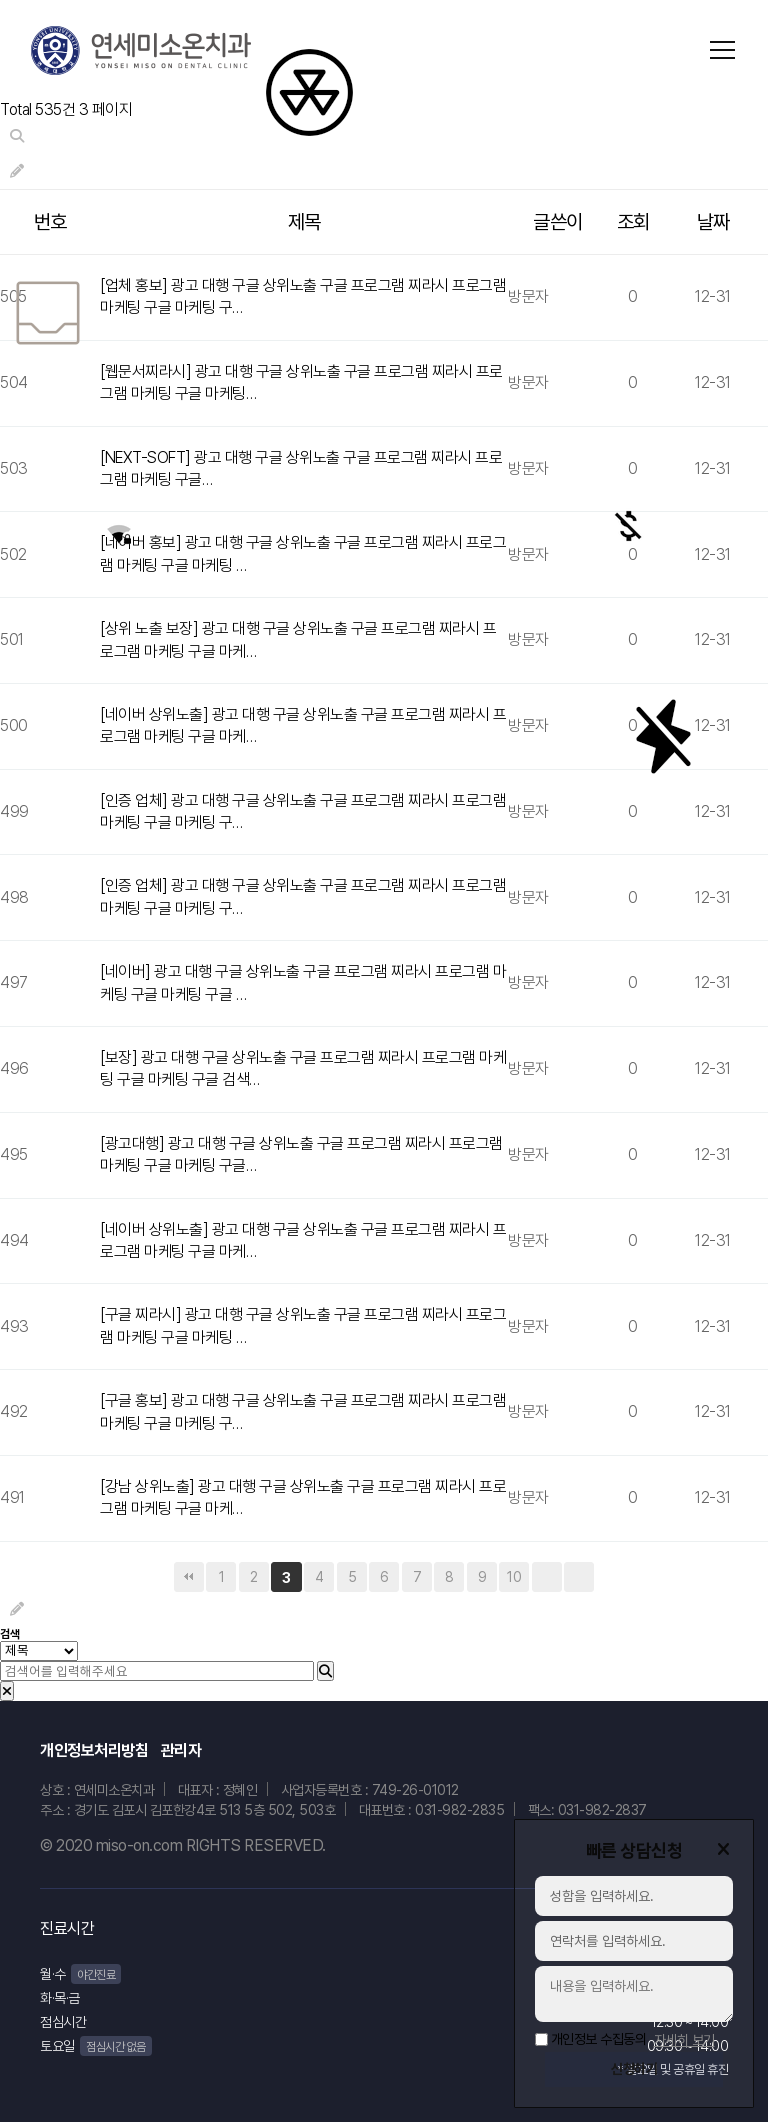 The width and height of the screenshot is (768, 2122). What do you see at coordinates (48, 313) in the screenshot?
I see `access inbox or incoming items` at bounding box center [48, 313].